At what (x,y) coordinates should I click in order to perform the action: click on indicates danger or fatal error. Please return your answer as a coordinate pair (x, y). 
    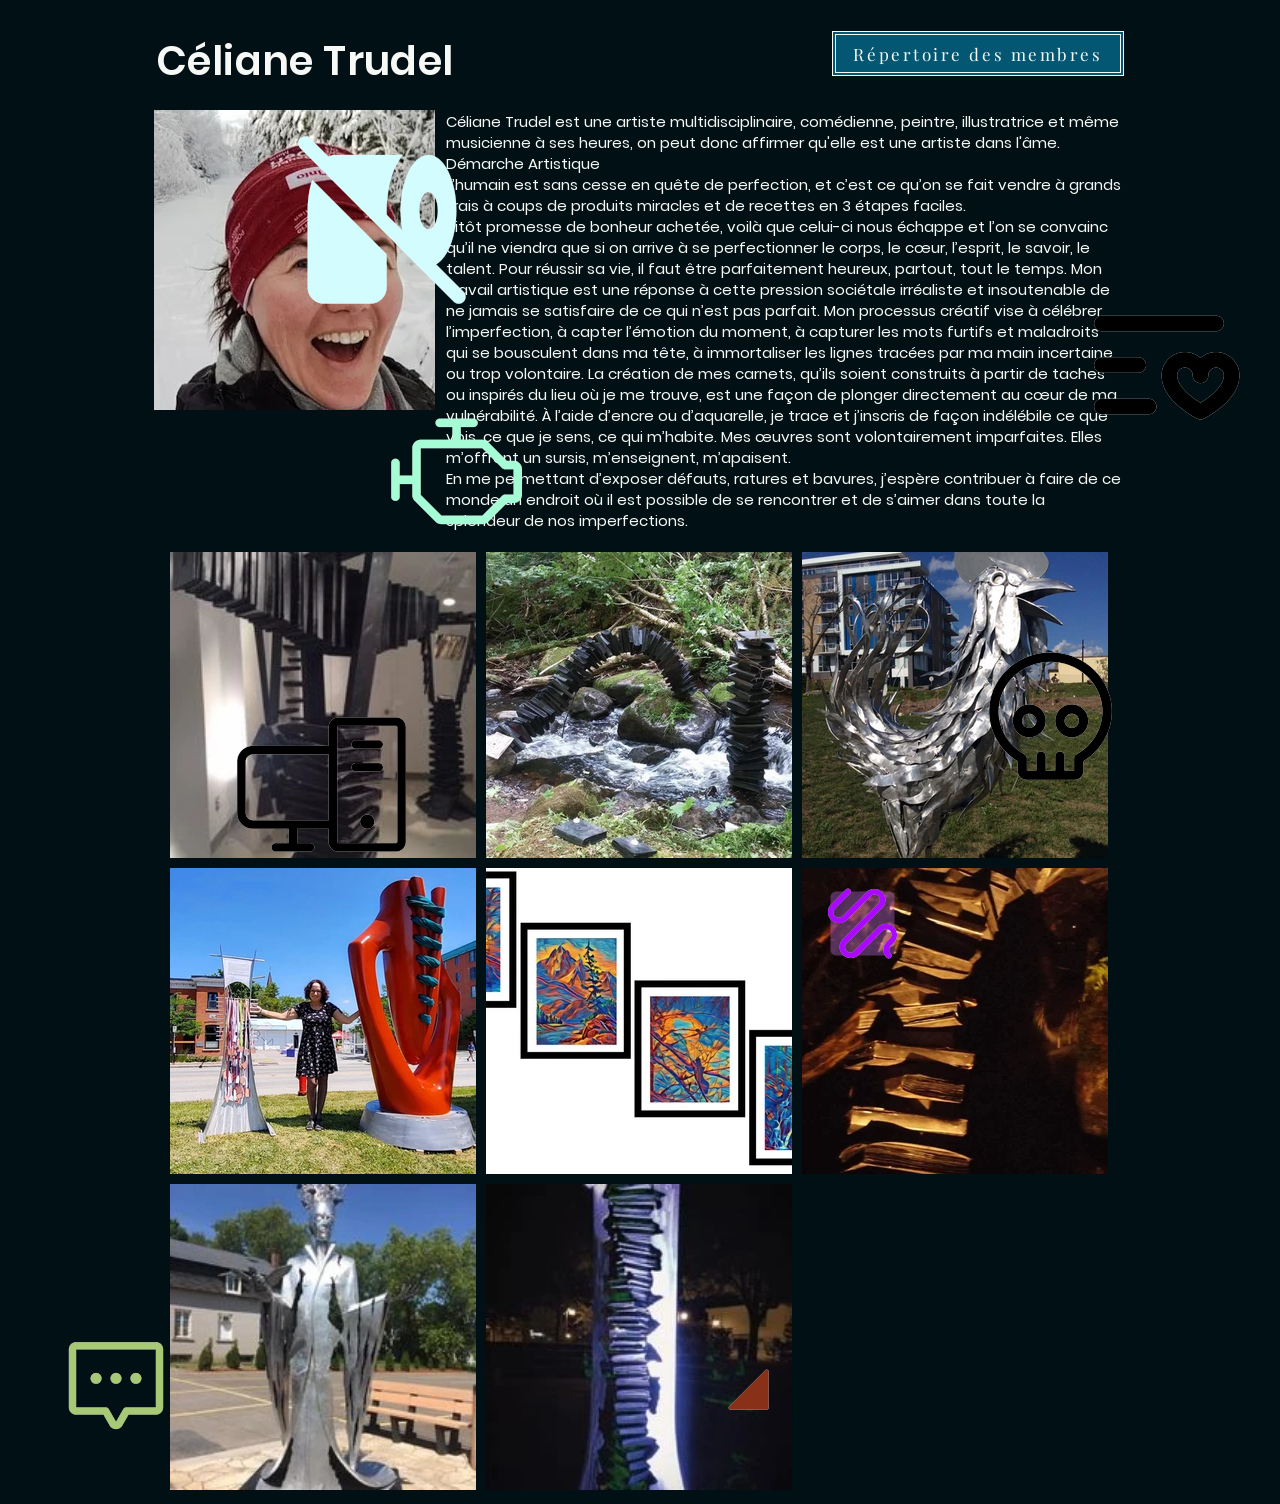
    Looking at the image, I should click on (1050, 718).